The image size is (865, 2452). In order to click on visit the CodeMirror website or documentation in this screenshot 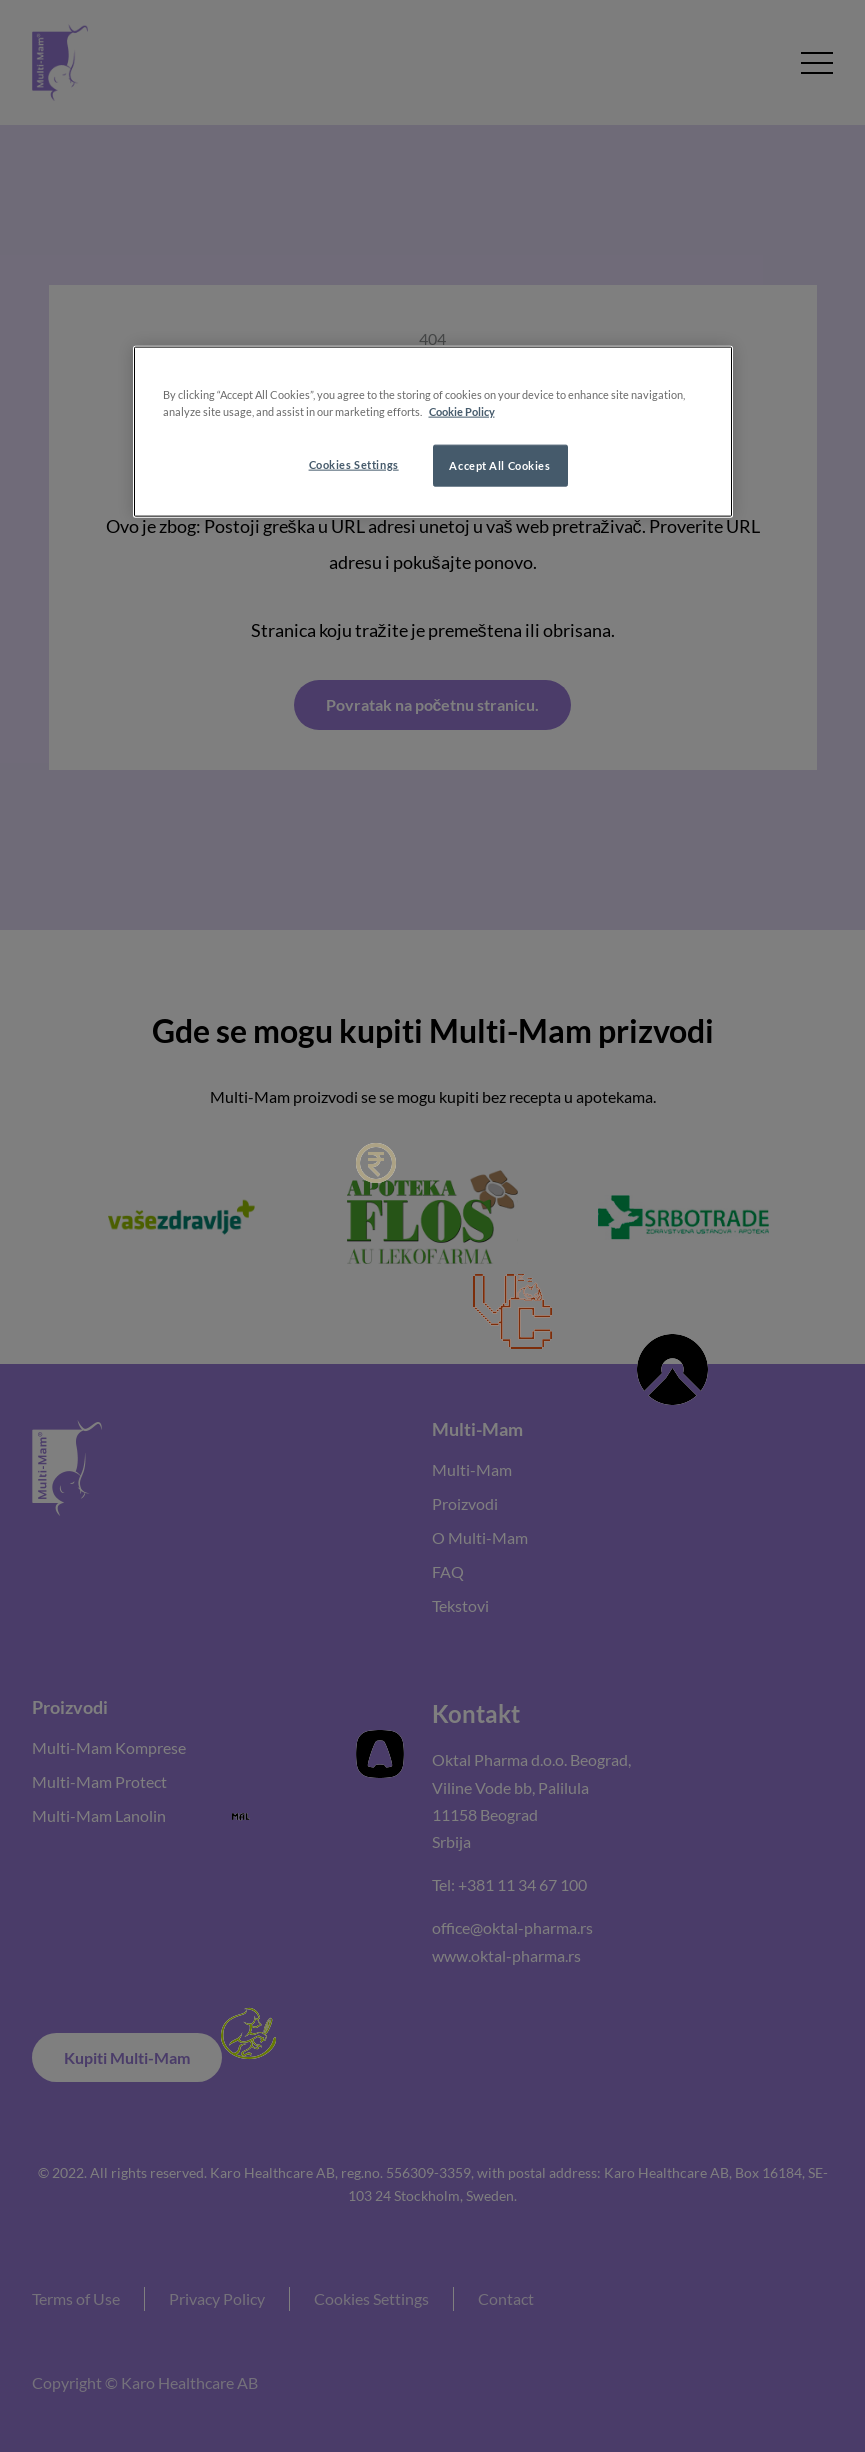, I will do `click(248, 2033)`.